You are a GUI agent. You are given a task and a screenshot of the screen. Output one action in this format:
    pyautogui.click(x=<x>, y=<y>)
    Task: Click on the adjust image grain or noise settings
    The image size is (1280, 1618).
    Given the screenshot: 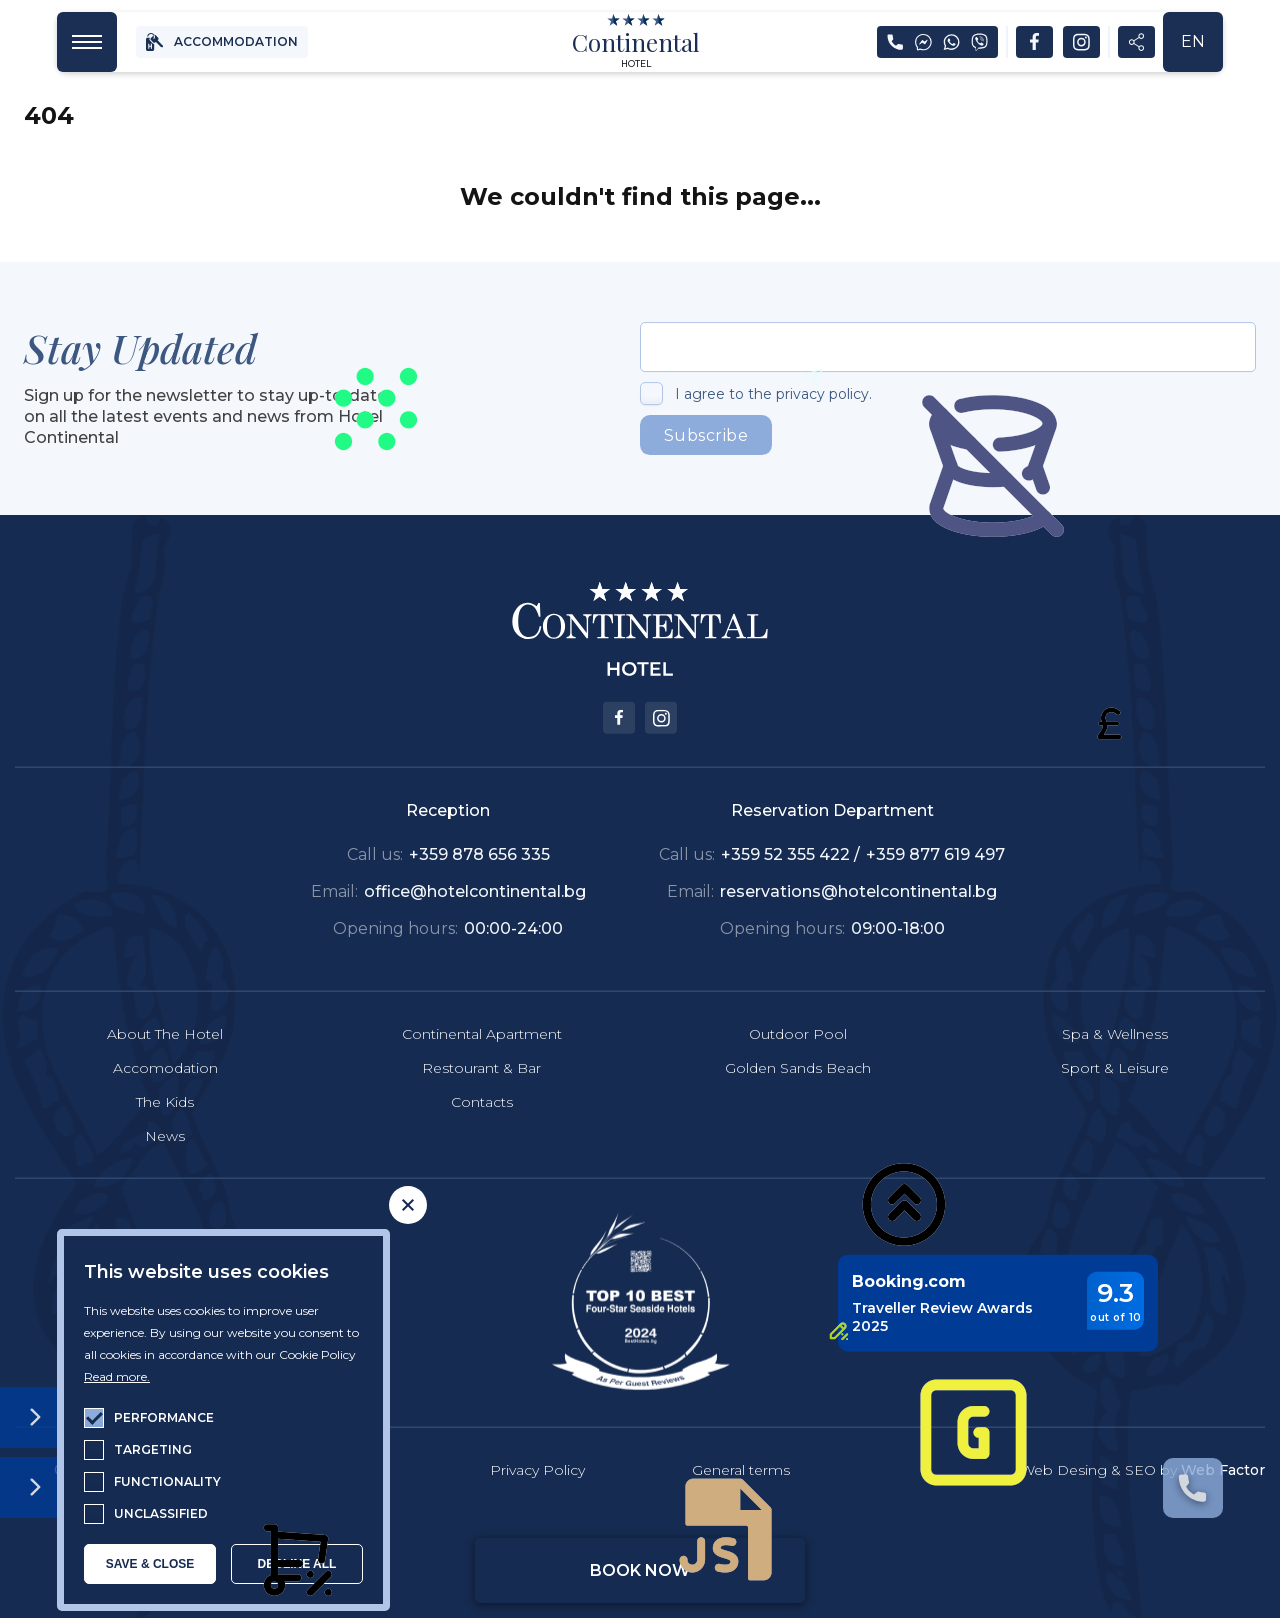 What is the action you would take?
    pyautogui.click(x=376, y=409)
    